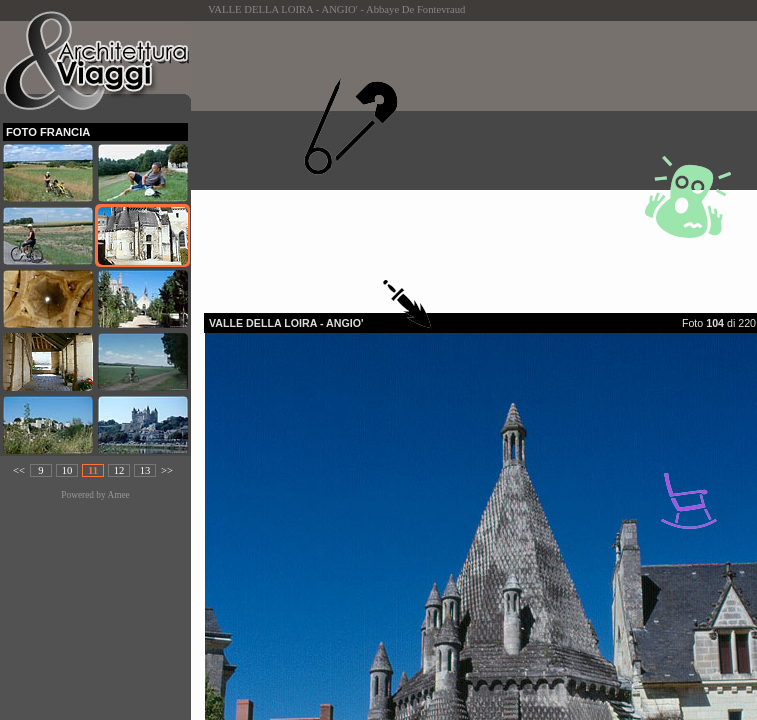 The image size is (757, 720). Describe the element at coordinates (686, 198) in the screenshot. I see `indicates a fear or horror game element` at that location.